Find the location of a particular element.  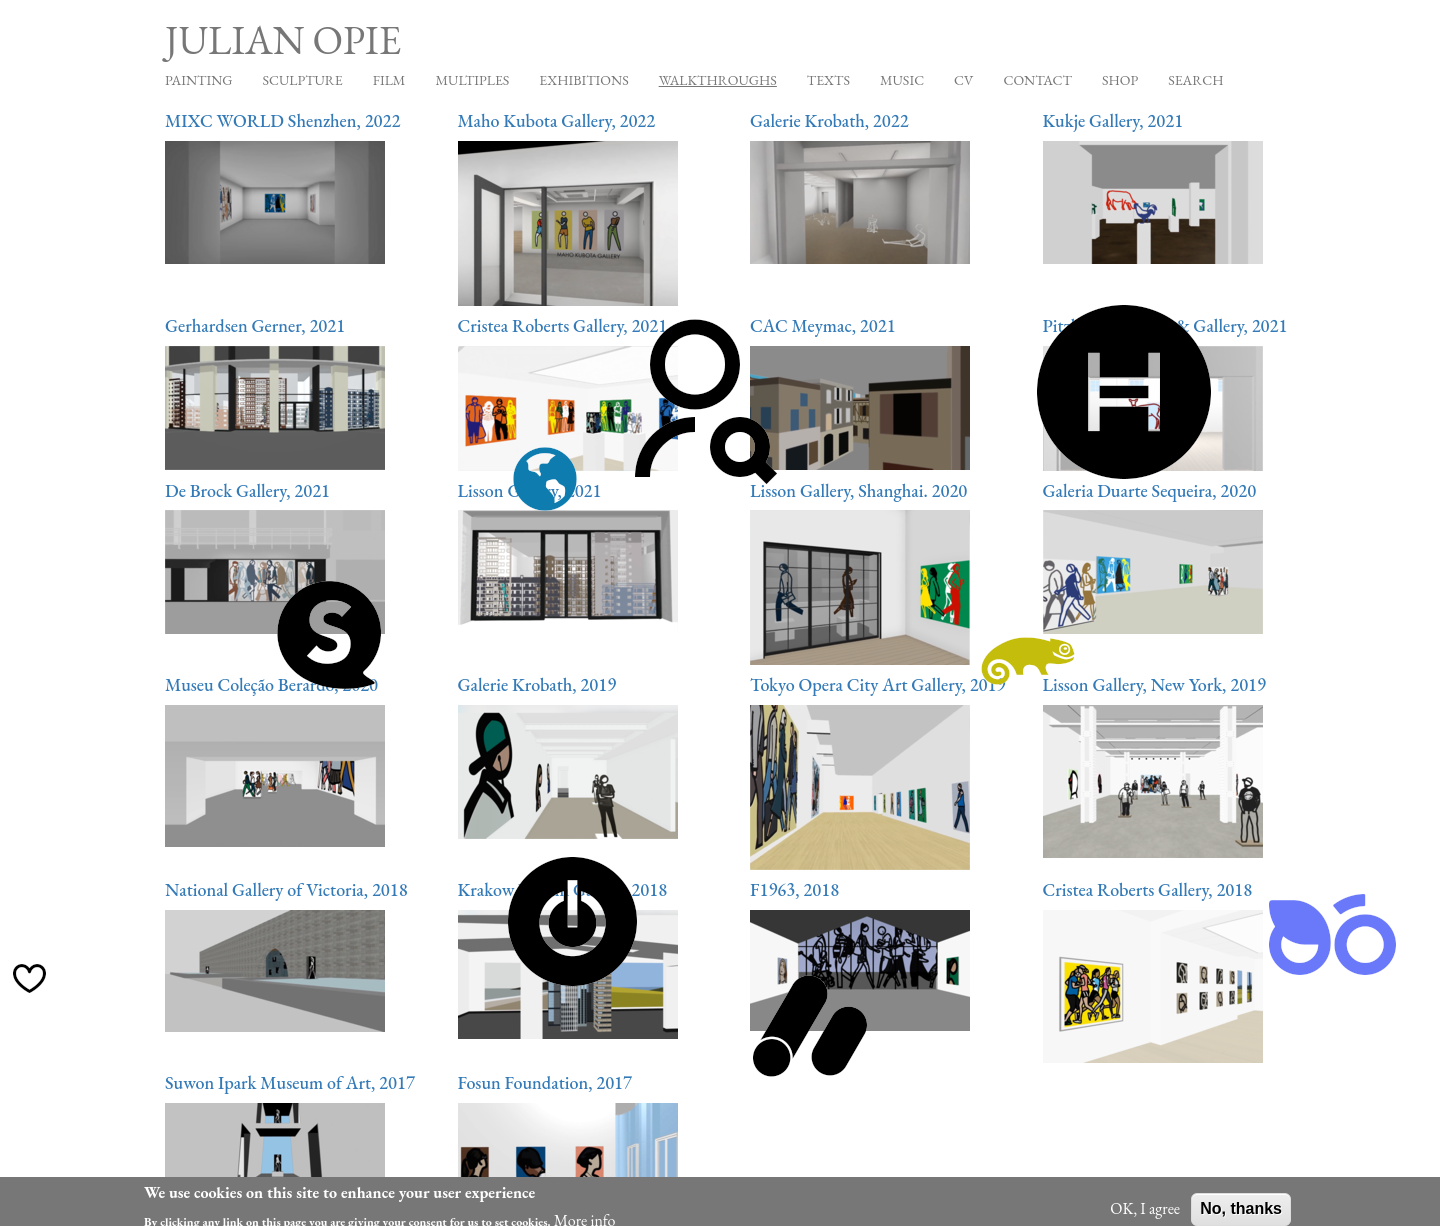

sponsor a developer on github is located at coordinates (29, 978).